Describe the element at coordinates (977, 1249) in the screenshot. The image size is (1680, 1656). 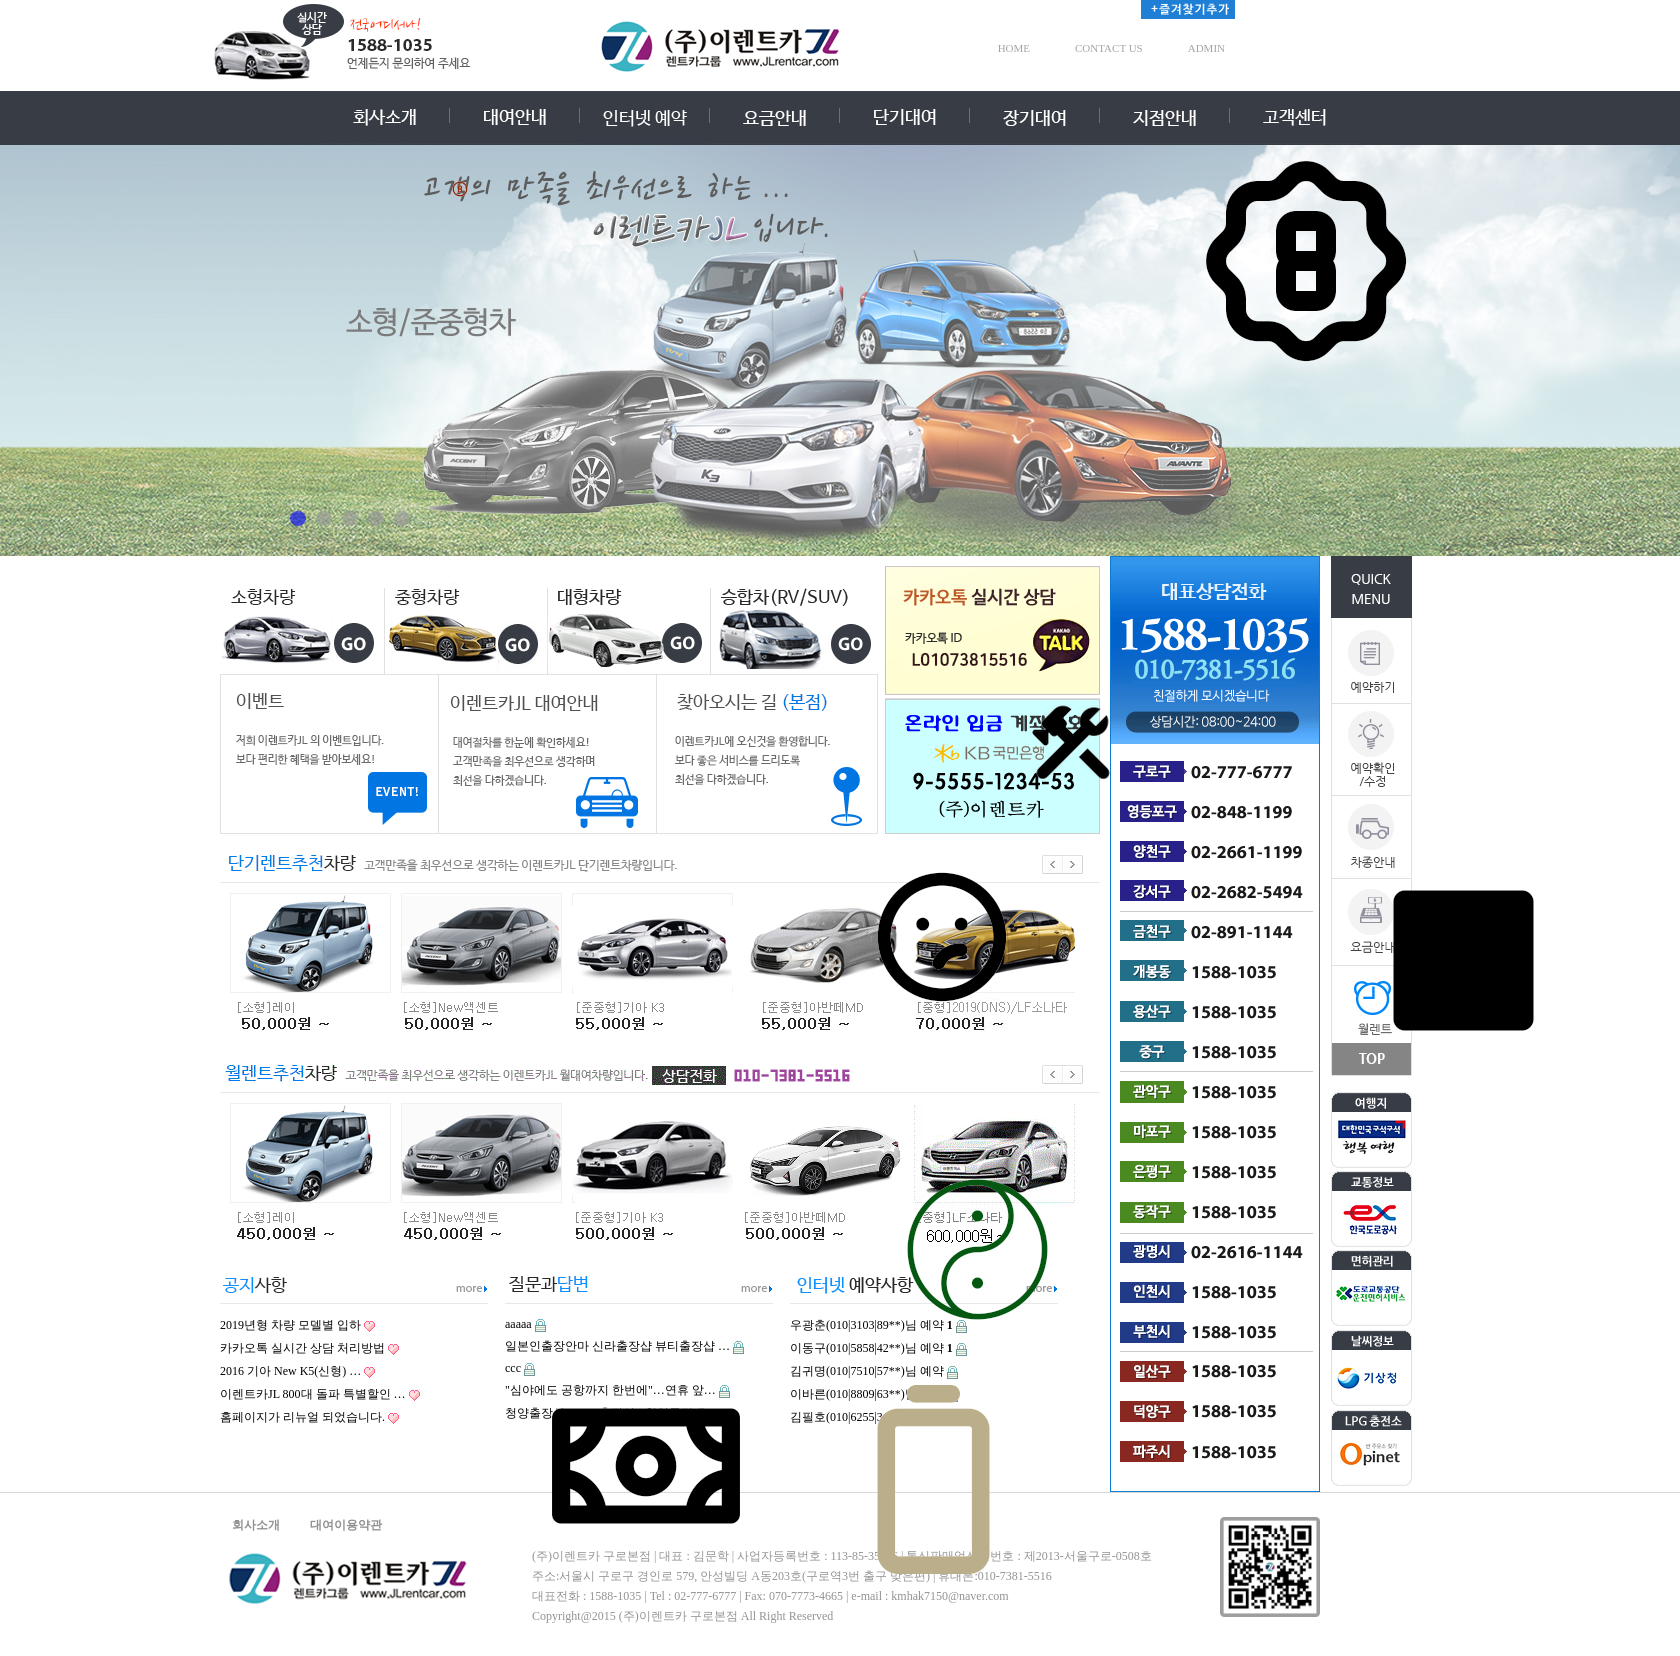
I see `toggle balance or harmony mode` at that location.